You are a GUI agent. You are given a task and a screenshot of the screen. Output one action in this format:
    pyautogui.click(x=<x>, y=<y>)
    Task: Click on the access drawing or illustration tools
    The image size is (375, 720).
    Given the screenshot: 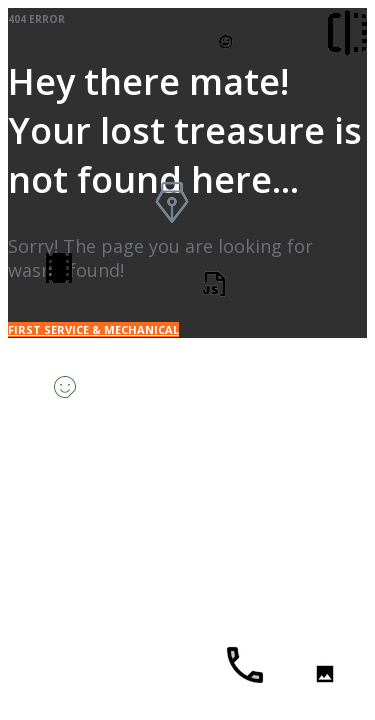 What is the action you would take?
    pyautogui.click(x=172, y=201)
    